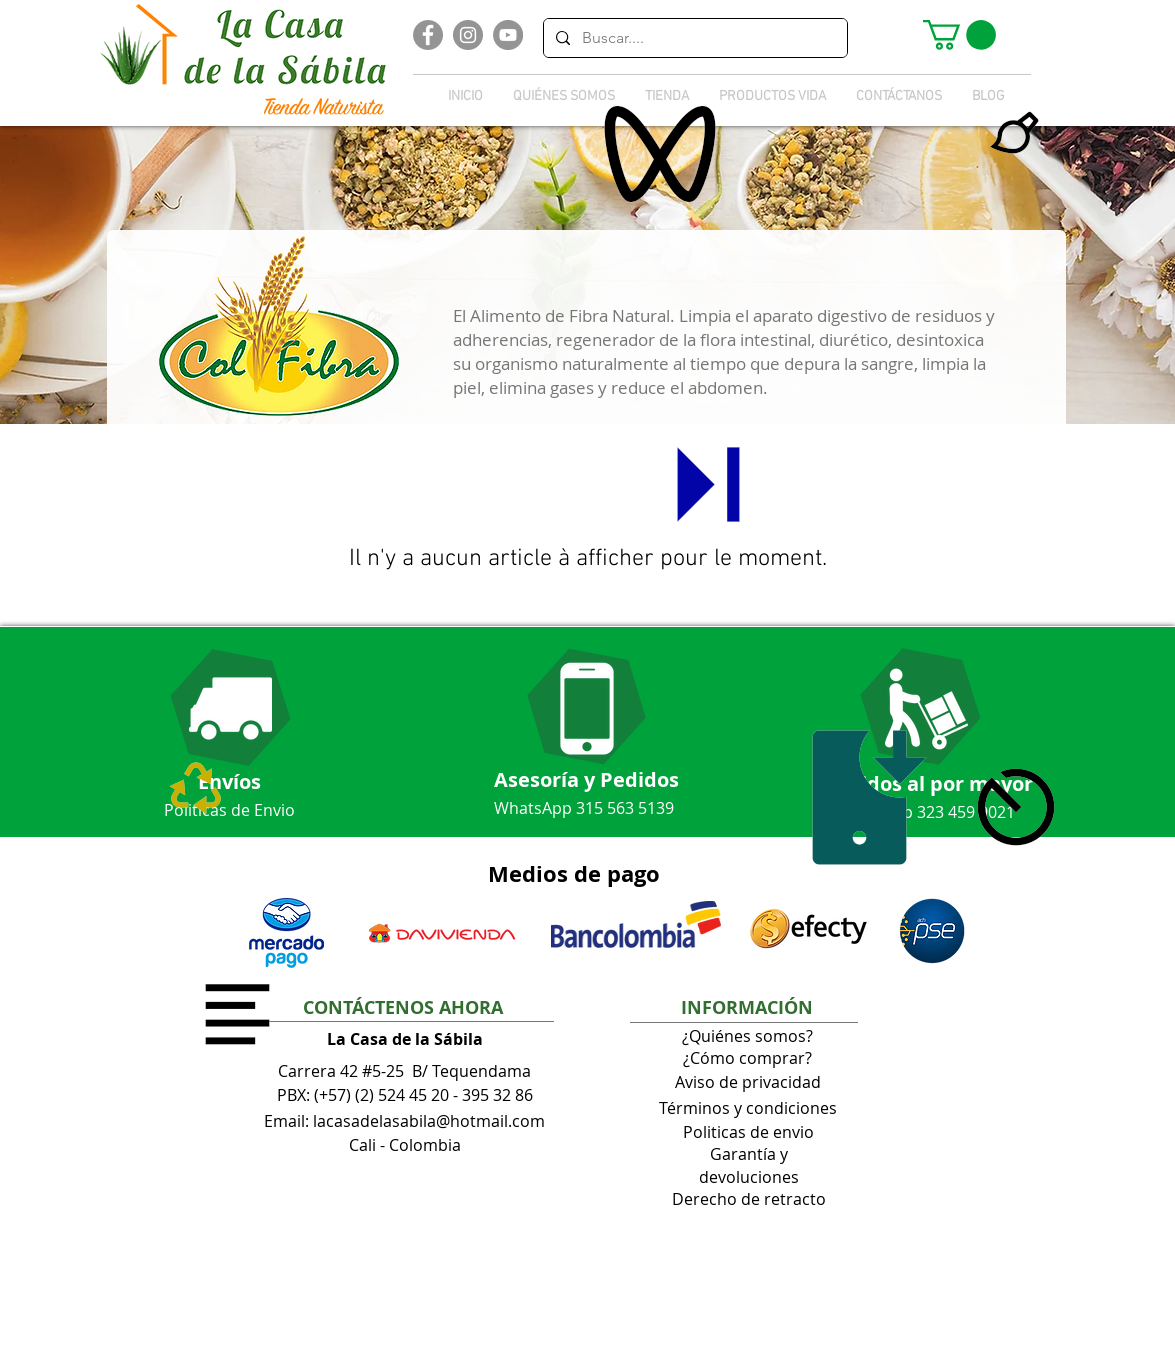 This screenshot has height=1359, width=1175. Describe the element at coordinates (237, 1012) in the screenshot. I see `align text to the left` at that location.